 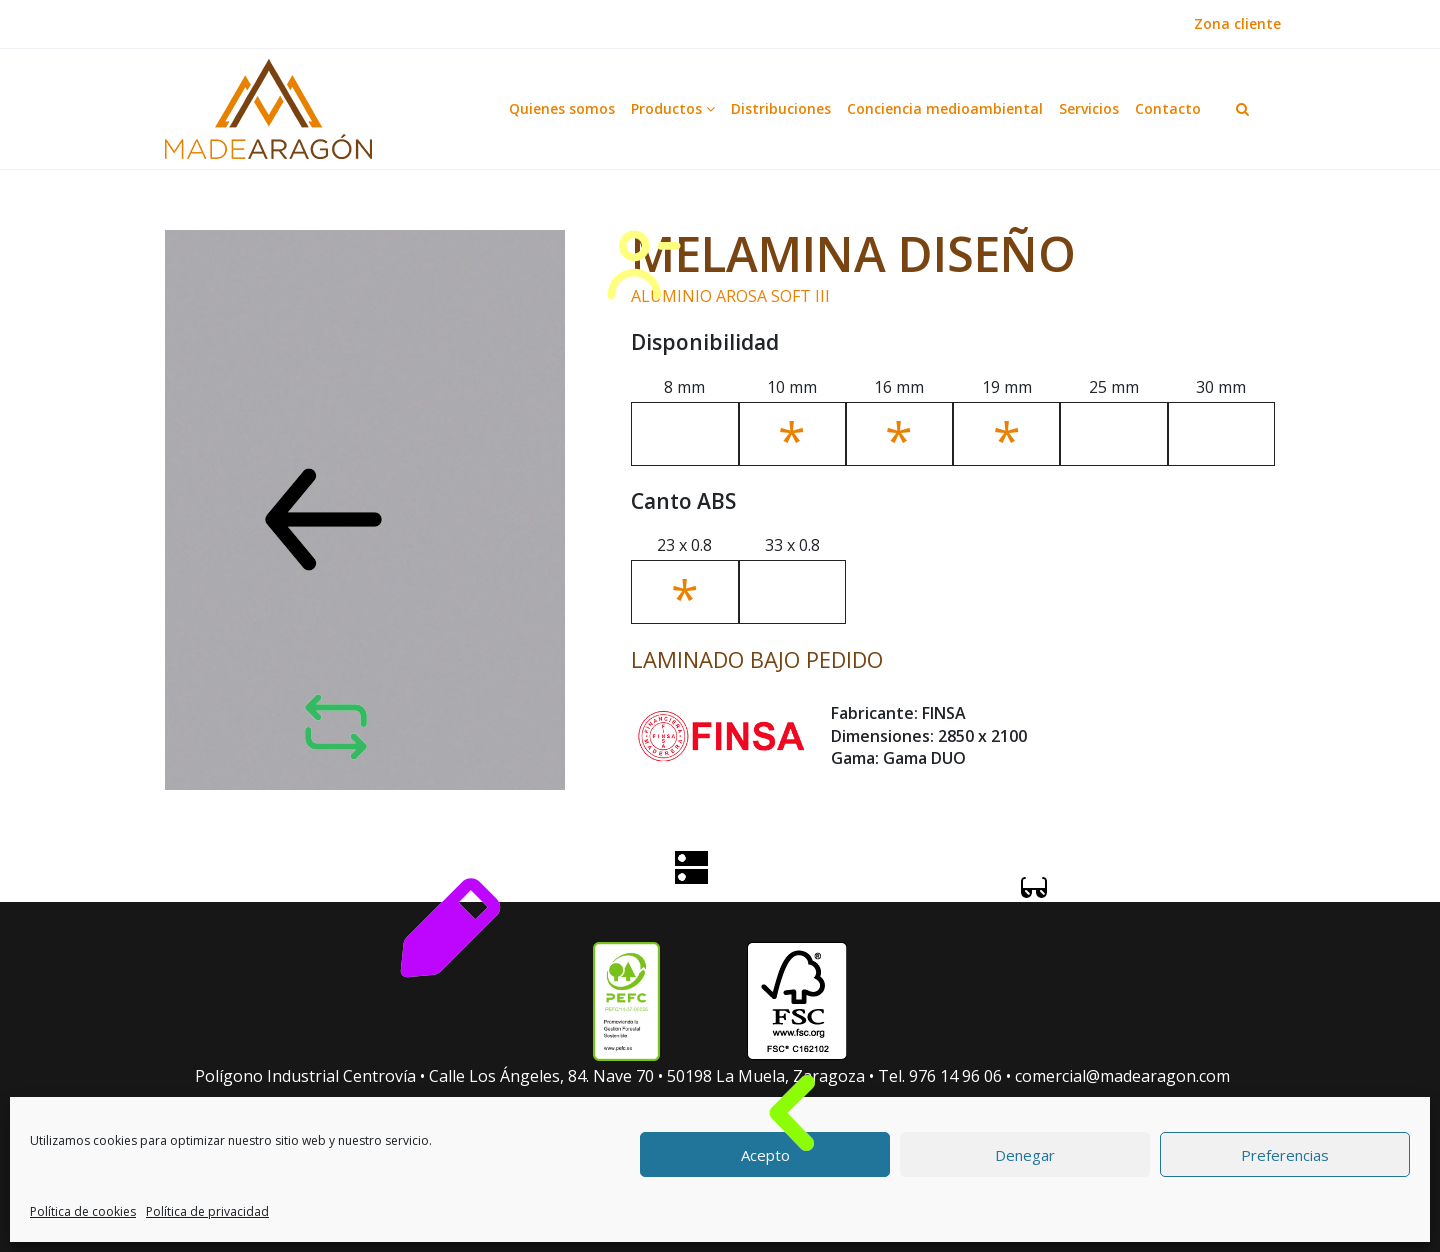 I want to click on go back to the previous screen, so click(x=796, y=1113).